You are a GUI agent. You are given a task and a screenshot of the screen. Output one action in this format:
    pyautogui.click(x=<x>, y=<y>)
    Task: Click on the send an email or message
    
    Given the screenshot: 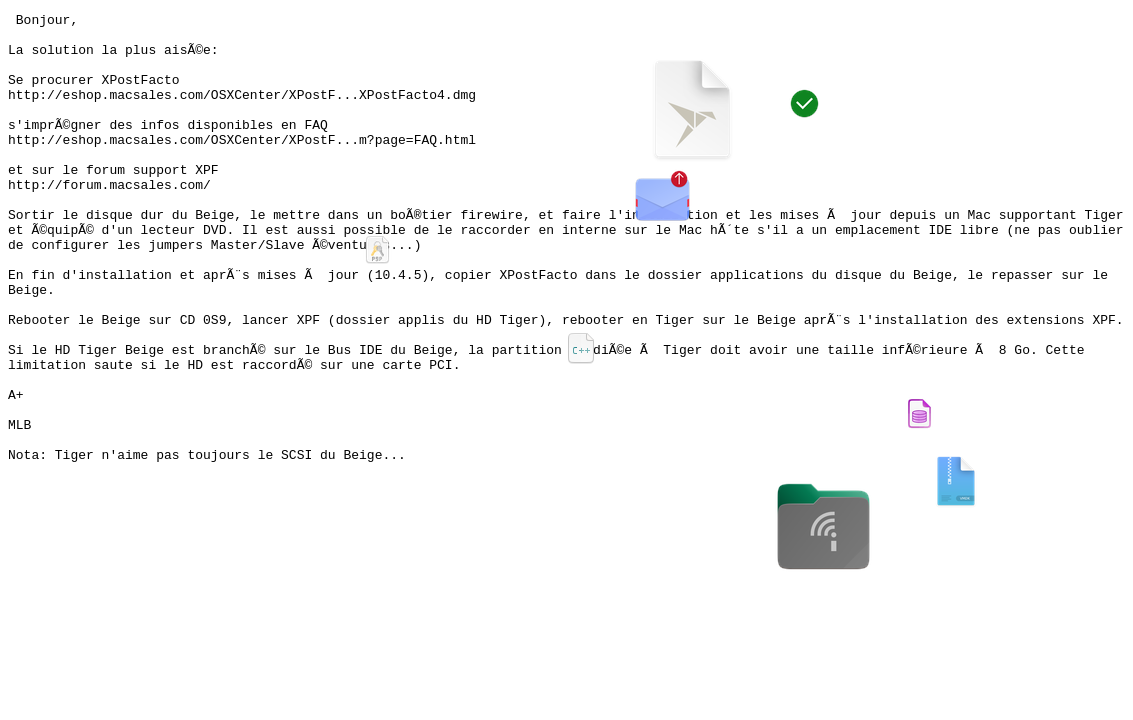 What is the action you would take?
    pyautogui.click(x=662, y=199)
    